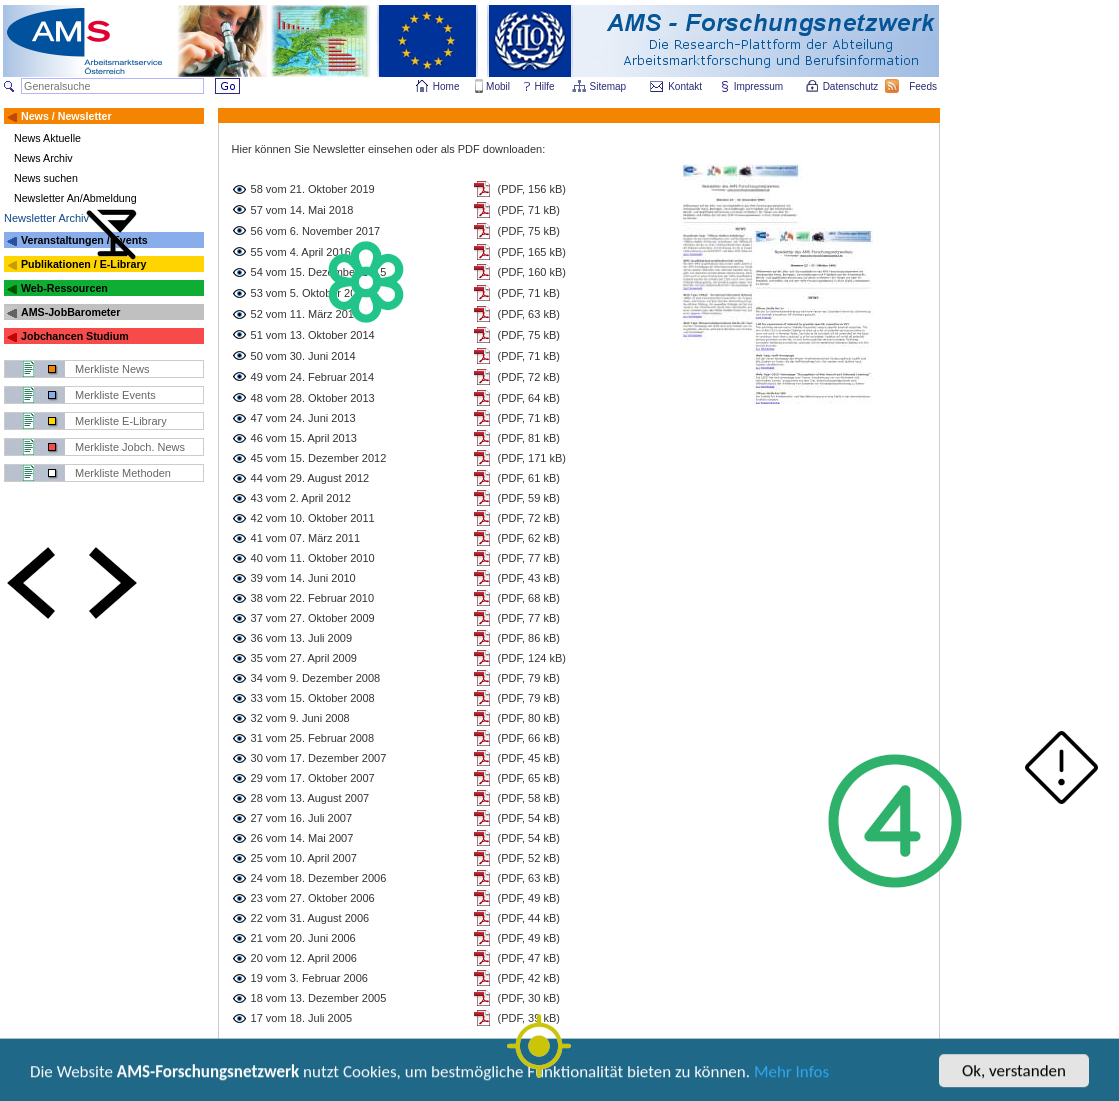 This screenshot has height=1101, width=1119. Describe the element at coordinates (113, 233) in the screenshot. I see `indicates an alcohol-free zone or no drinks allowed` at that location.